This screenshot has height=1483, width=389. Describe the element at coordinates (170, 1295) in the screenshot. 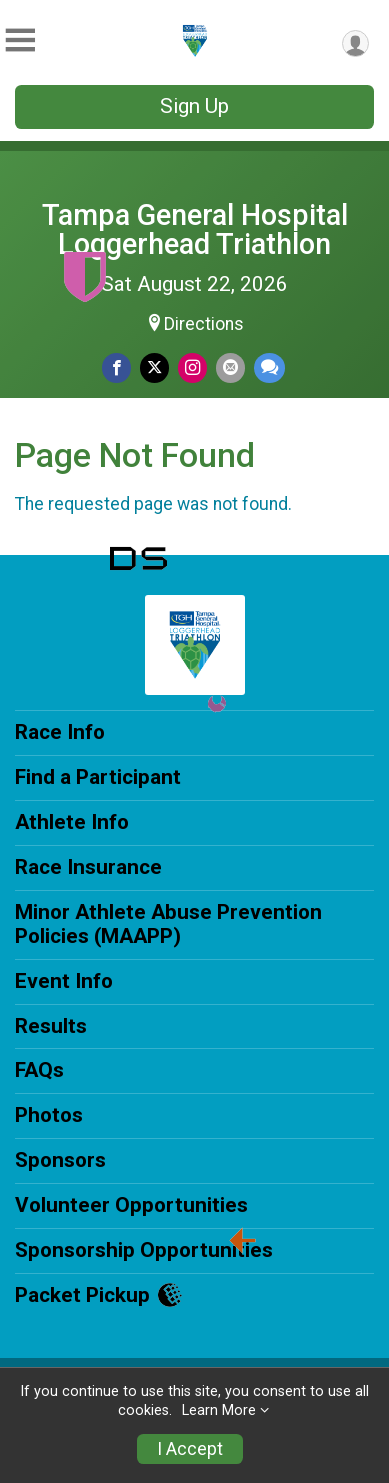

I see `pay with webmoney` at that location.